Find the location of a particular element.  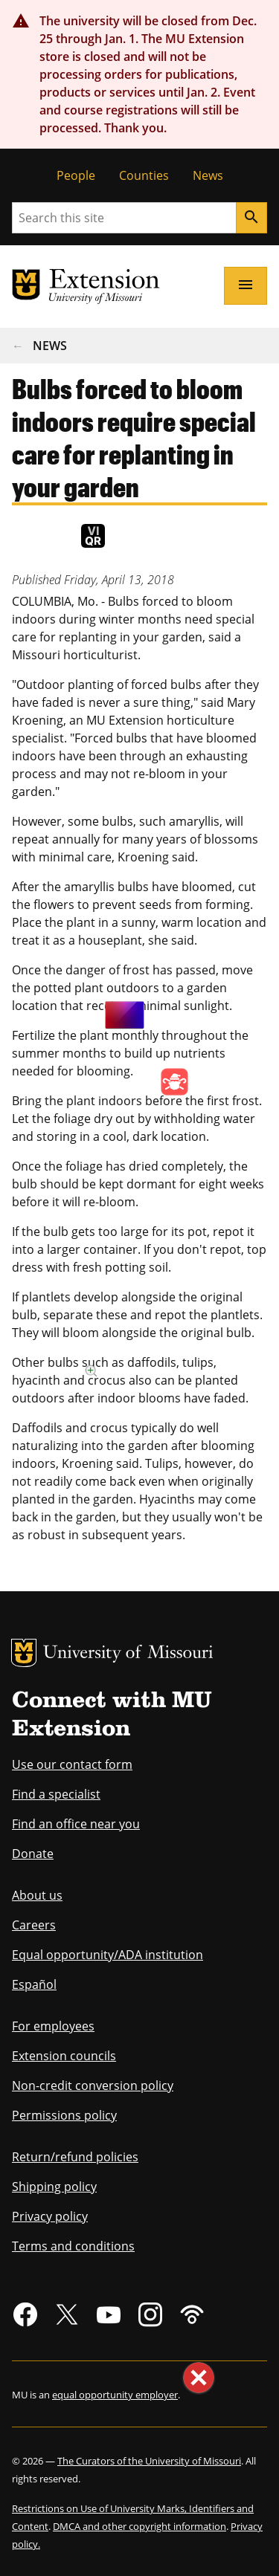

open Santa security application is located at coordinates (174, 1081).